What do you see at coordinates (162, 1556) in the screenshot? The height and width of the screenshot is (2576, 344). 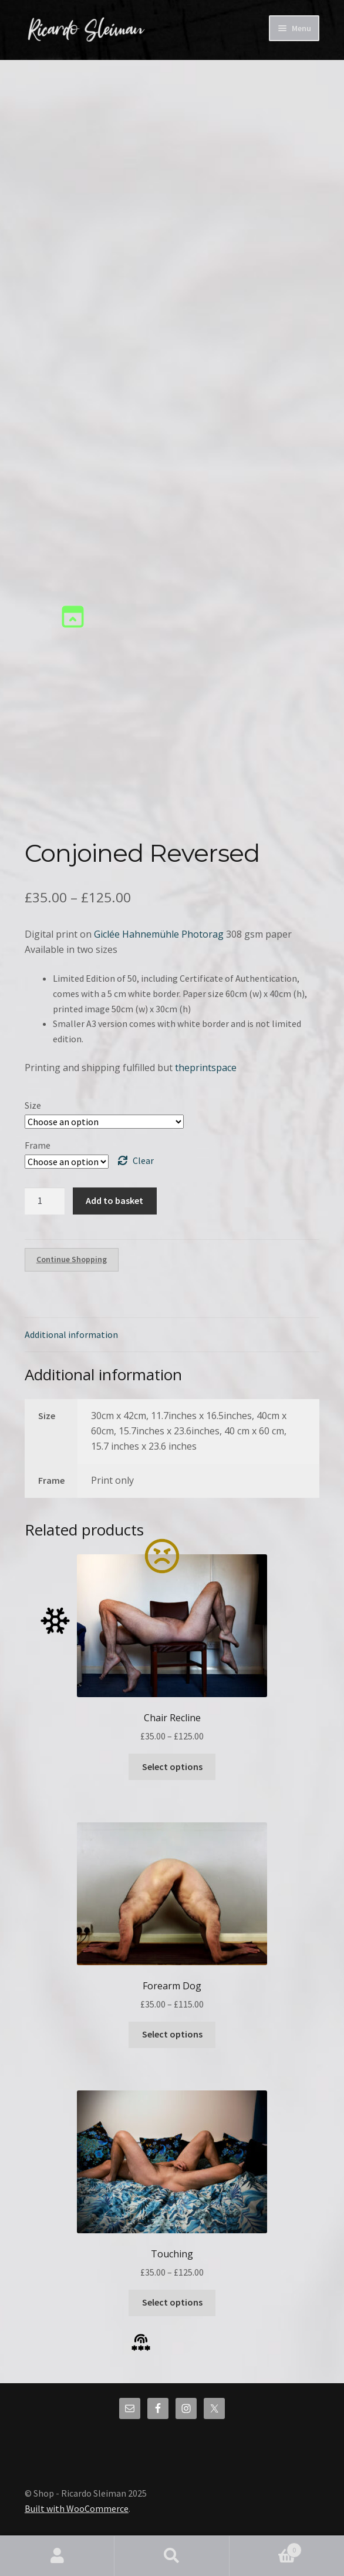 I see `react with anger to a post or message` at bounding box center [162, 1556].